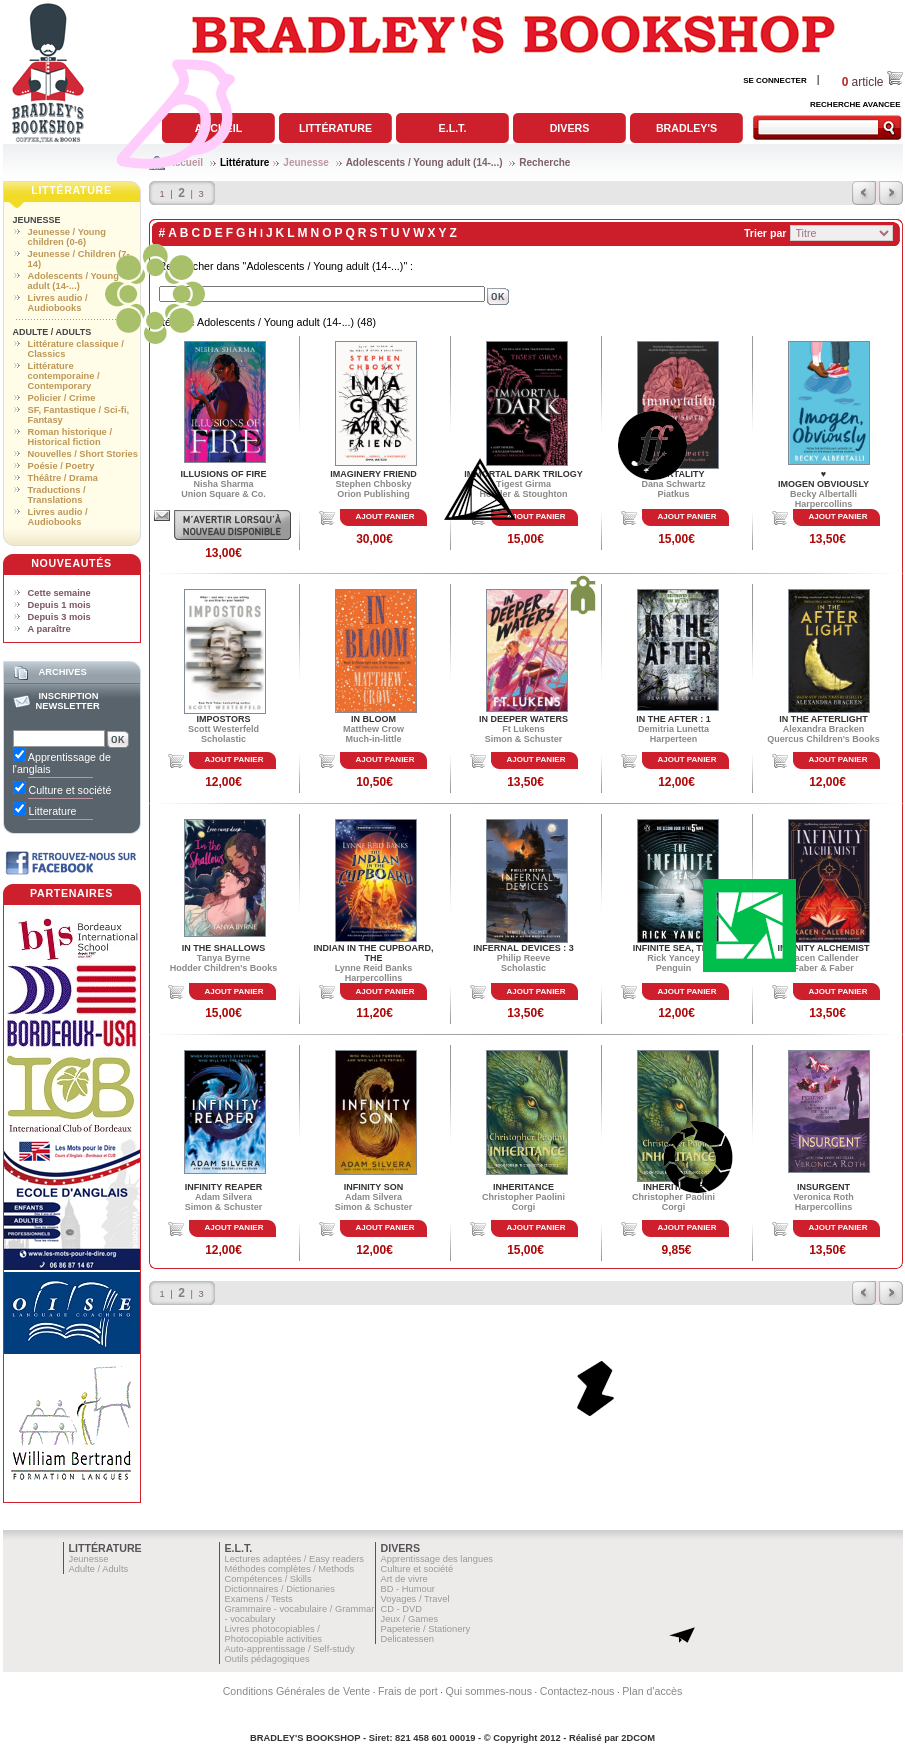  Describe the element at coordinates (595, 1388) in the screenshot. I see `open the Zilch app` at that location.